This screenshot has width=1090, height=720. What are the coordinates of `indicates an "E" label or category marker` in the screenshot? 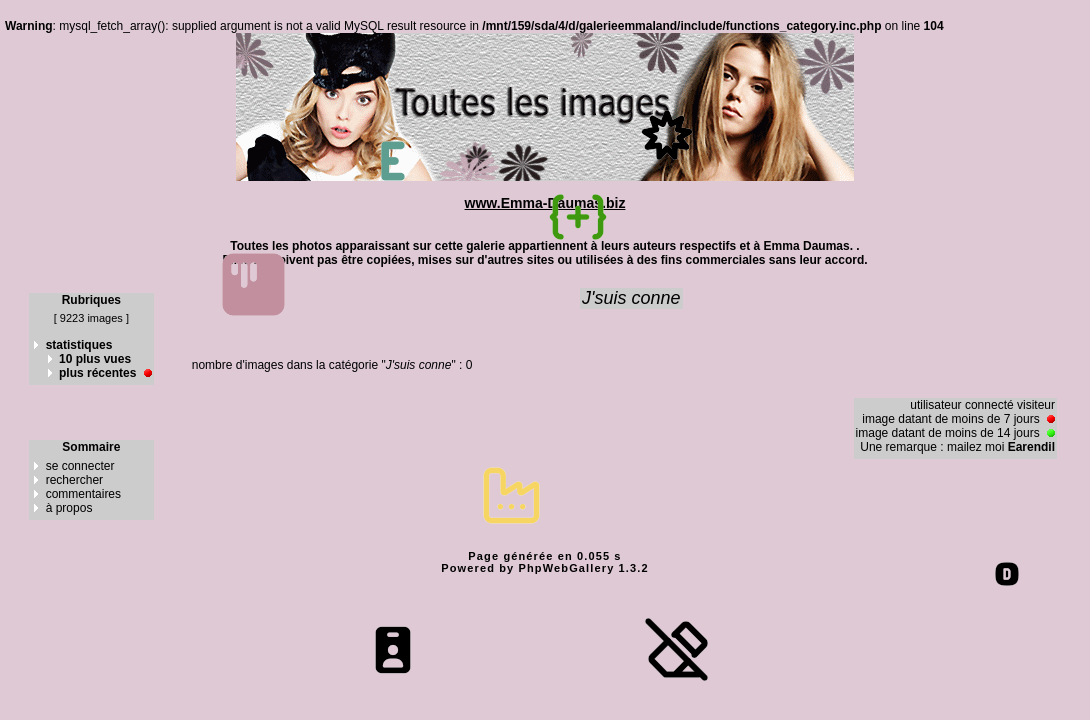 It's located at (393, 161).